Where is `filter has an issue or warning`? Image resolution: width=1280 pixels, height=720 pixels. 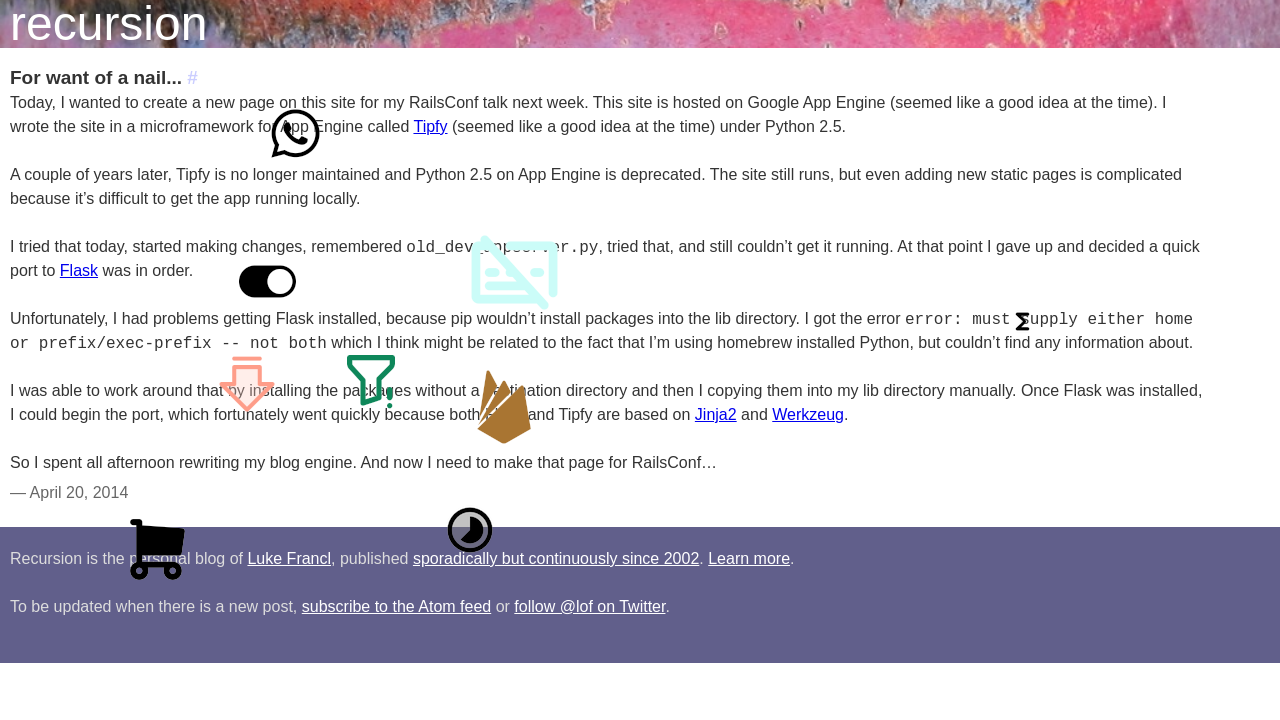 filter has an issue or warning is located at coordinates (371, 379).